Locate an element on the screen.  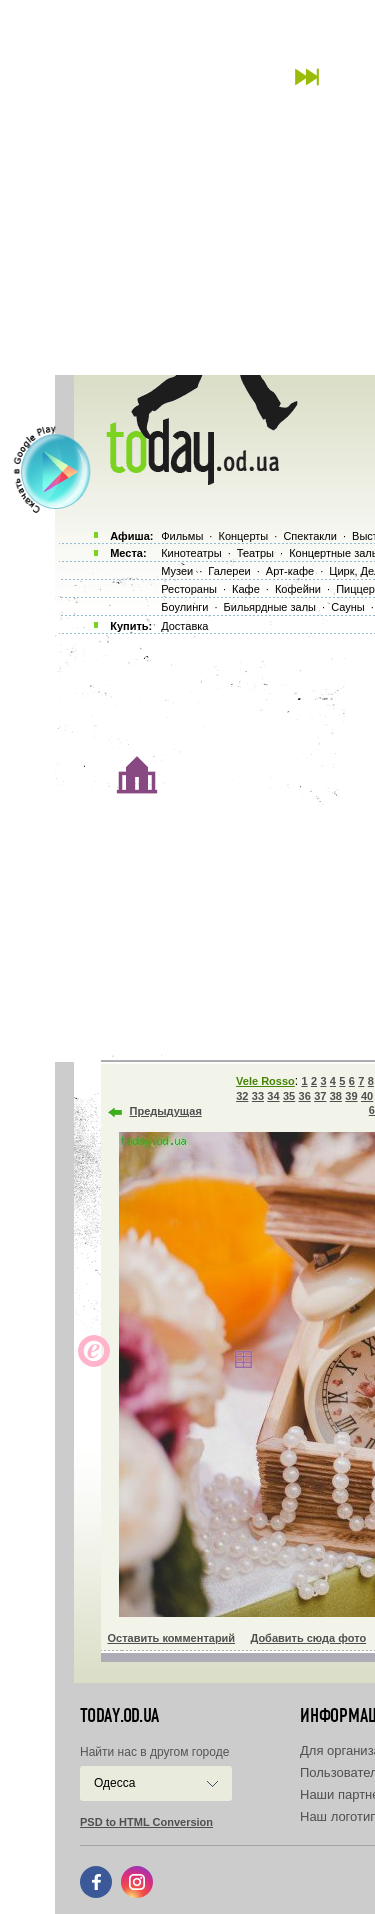
access education or school-related features is located at coordinates (137, 777).